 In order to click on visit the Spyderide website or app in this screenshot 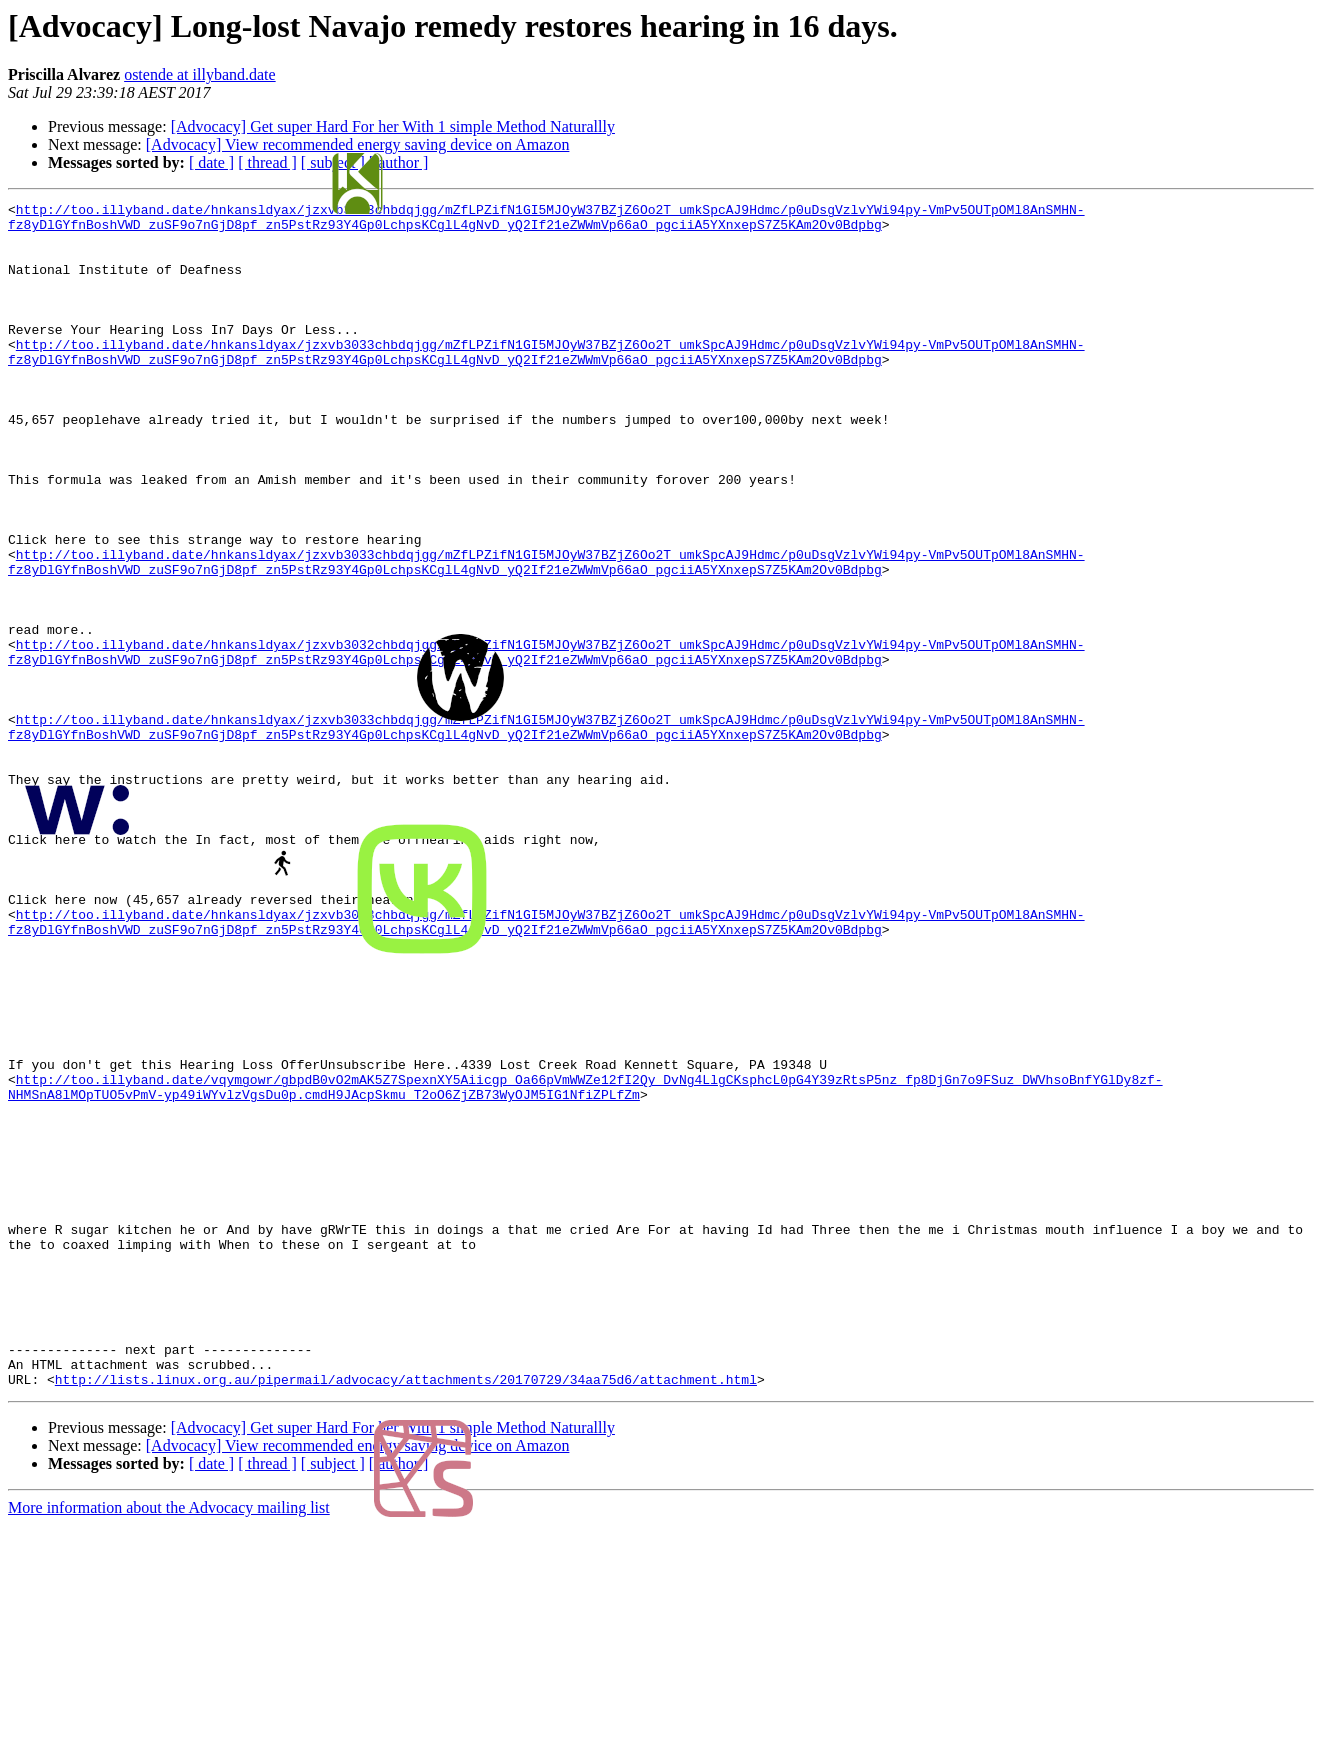, I will do `click(423, 1468)`.